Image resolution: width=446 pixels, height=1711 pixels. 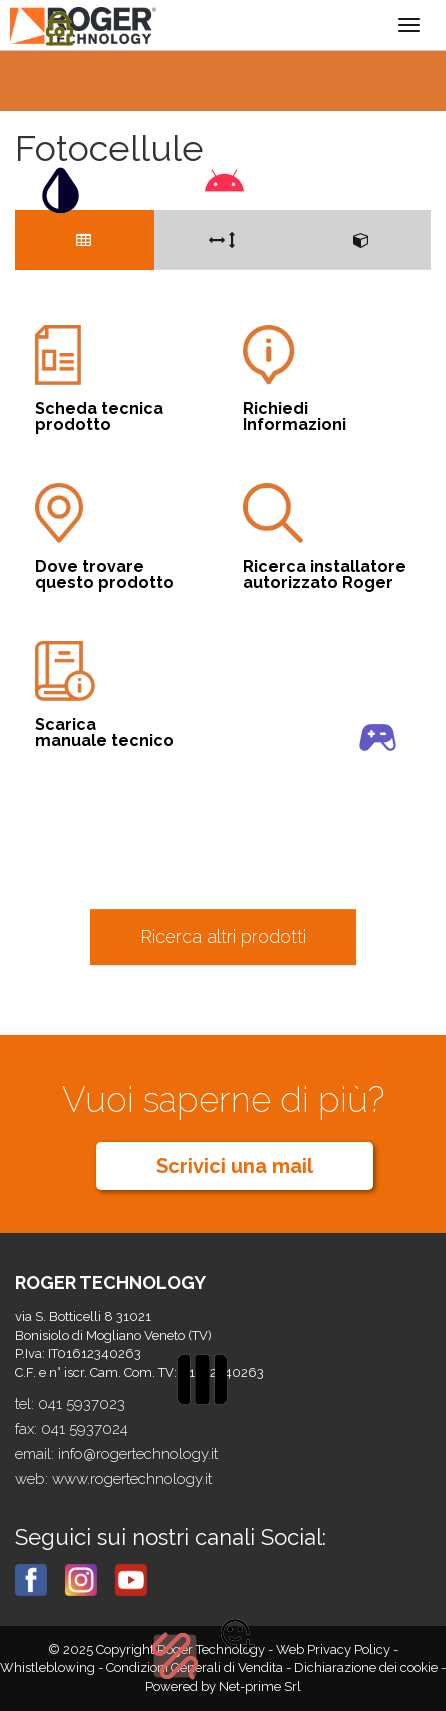 I want to click on adjust opacity or transparency level, so click(x=60, y=190).